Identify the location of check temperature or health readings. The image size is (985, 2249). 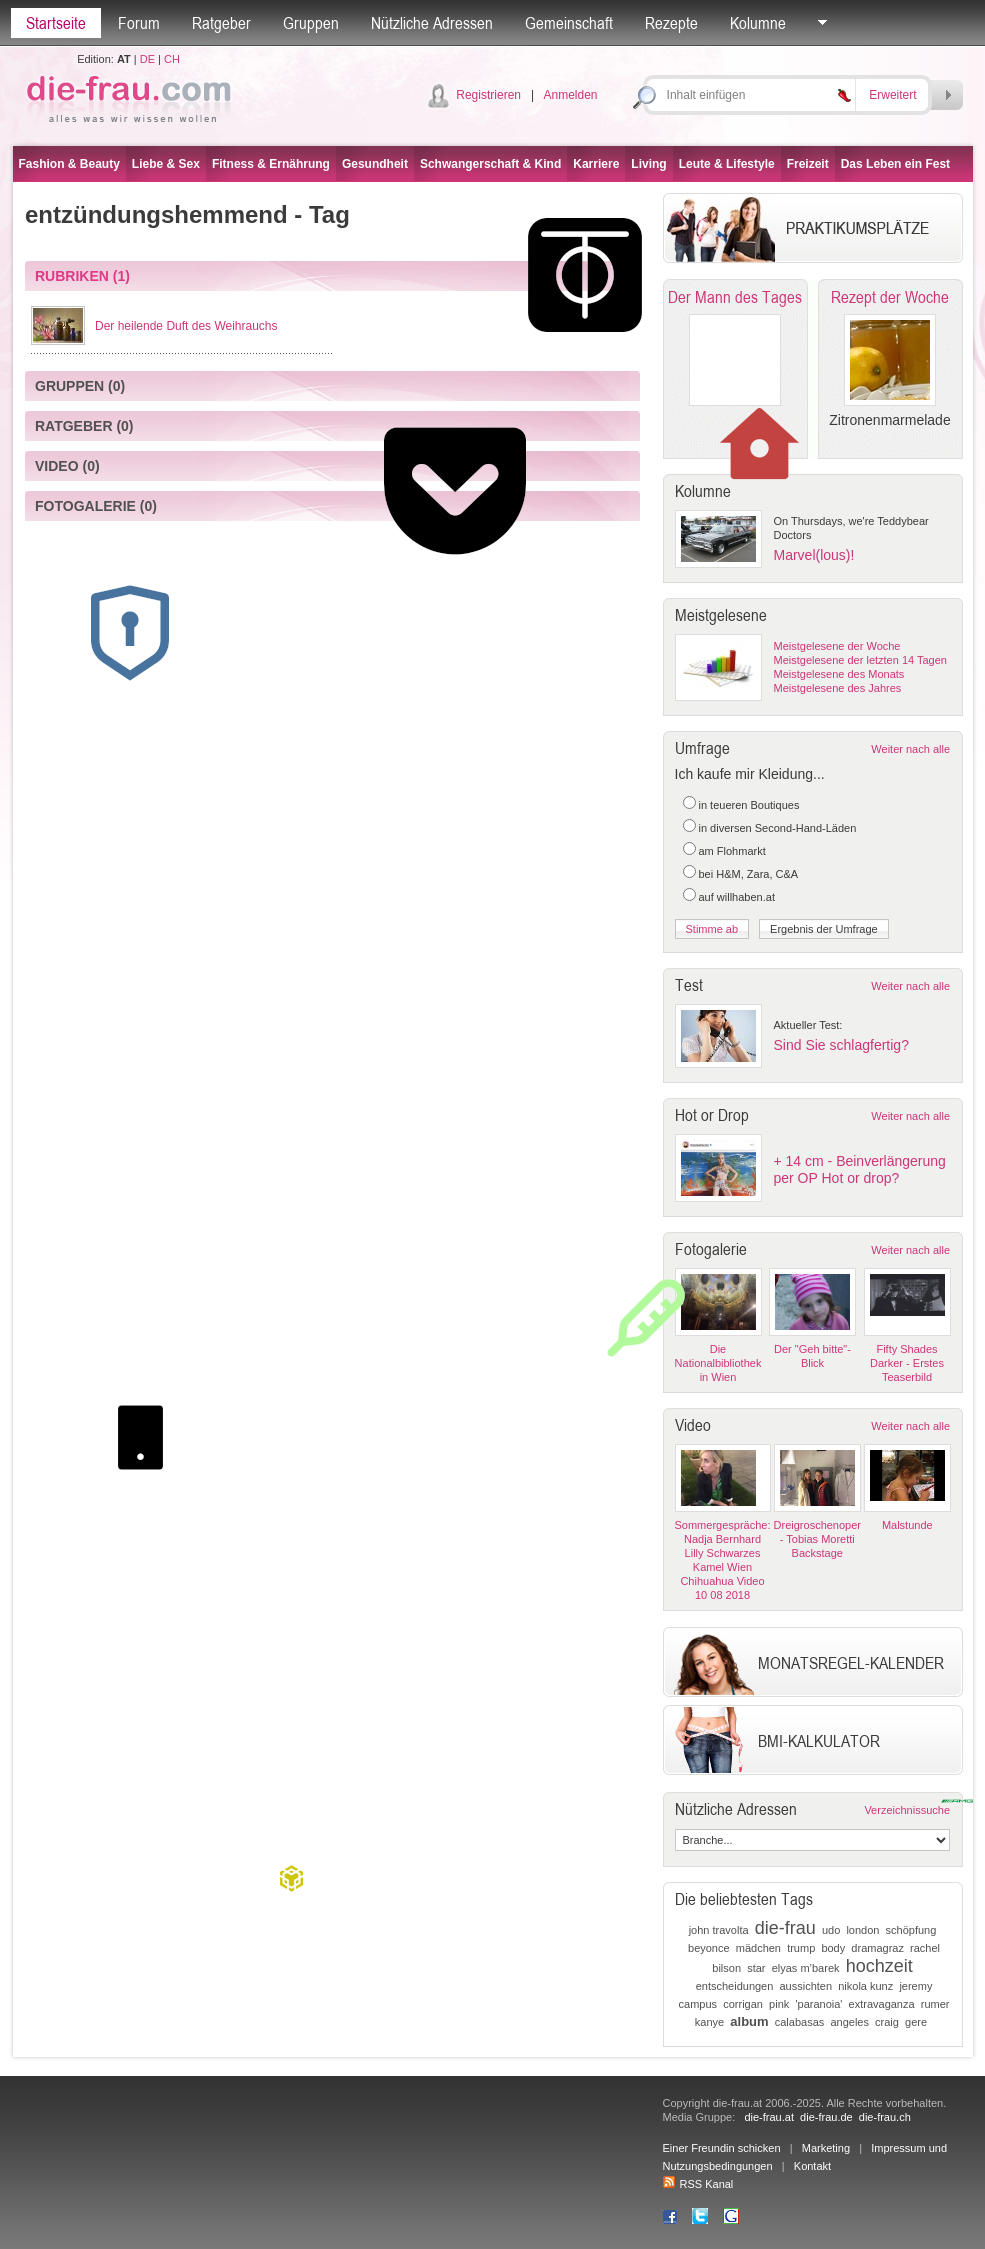
(645, 1318).